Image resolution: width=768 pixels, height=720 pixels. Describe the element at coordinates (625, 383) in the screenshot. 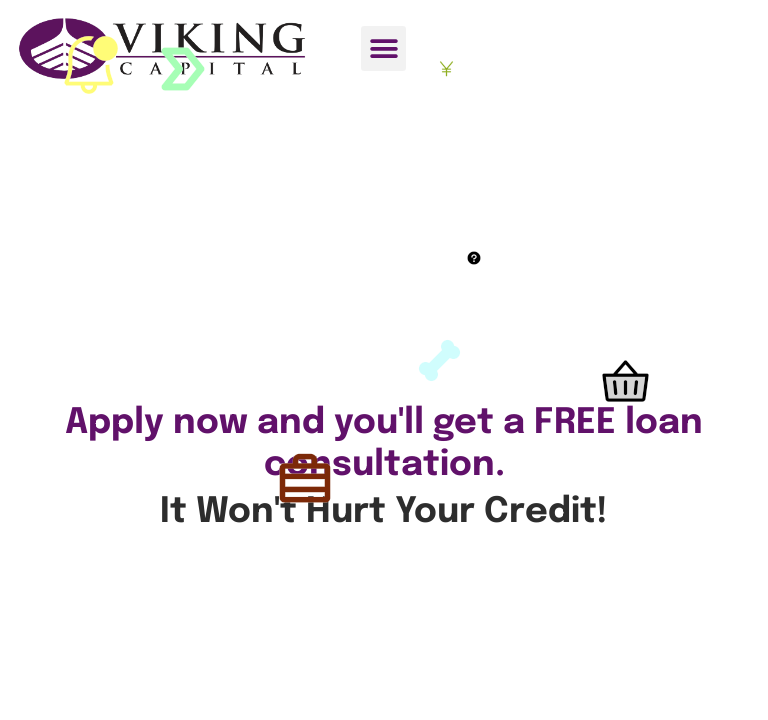

I see `view your shopping basket` at that location.